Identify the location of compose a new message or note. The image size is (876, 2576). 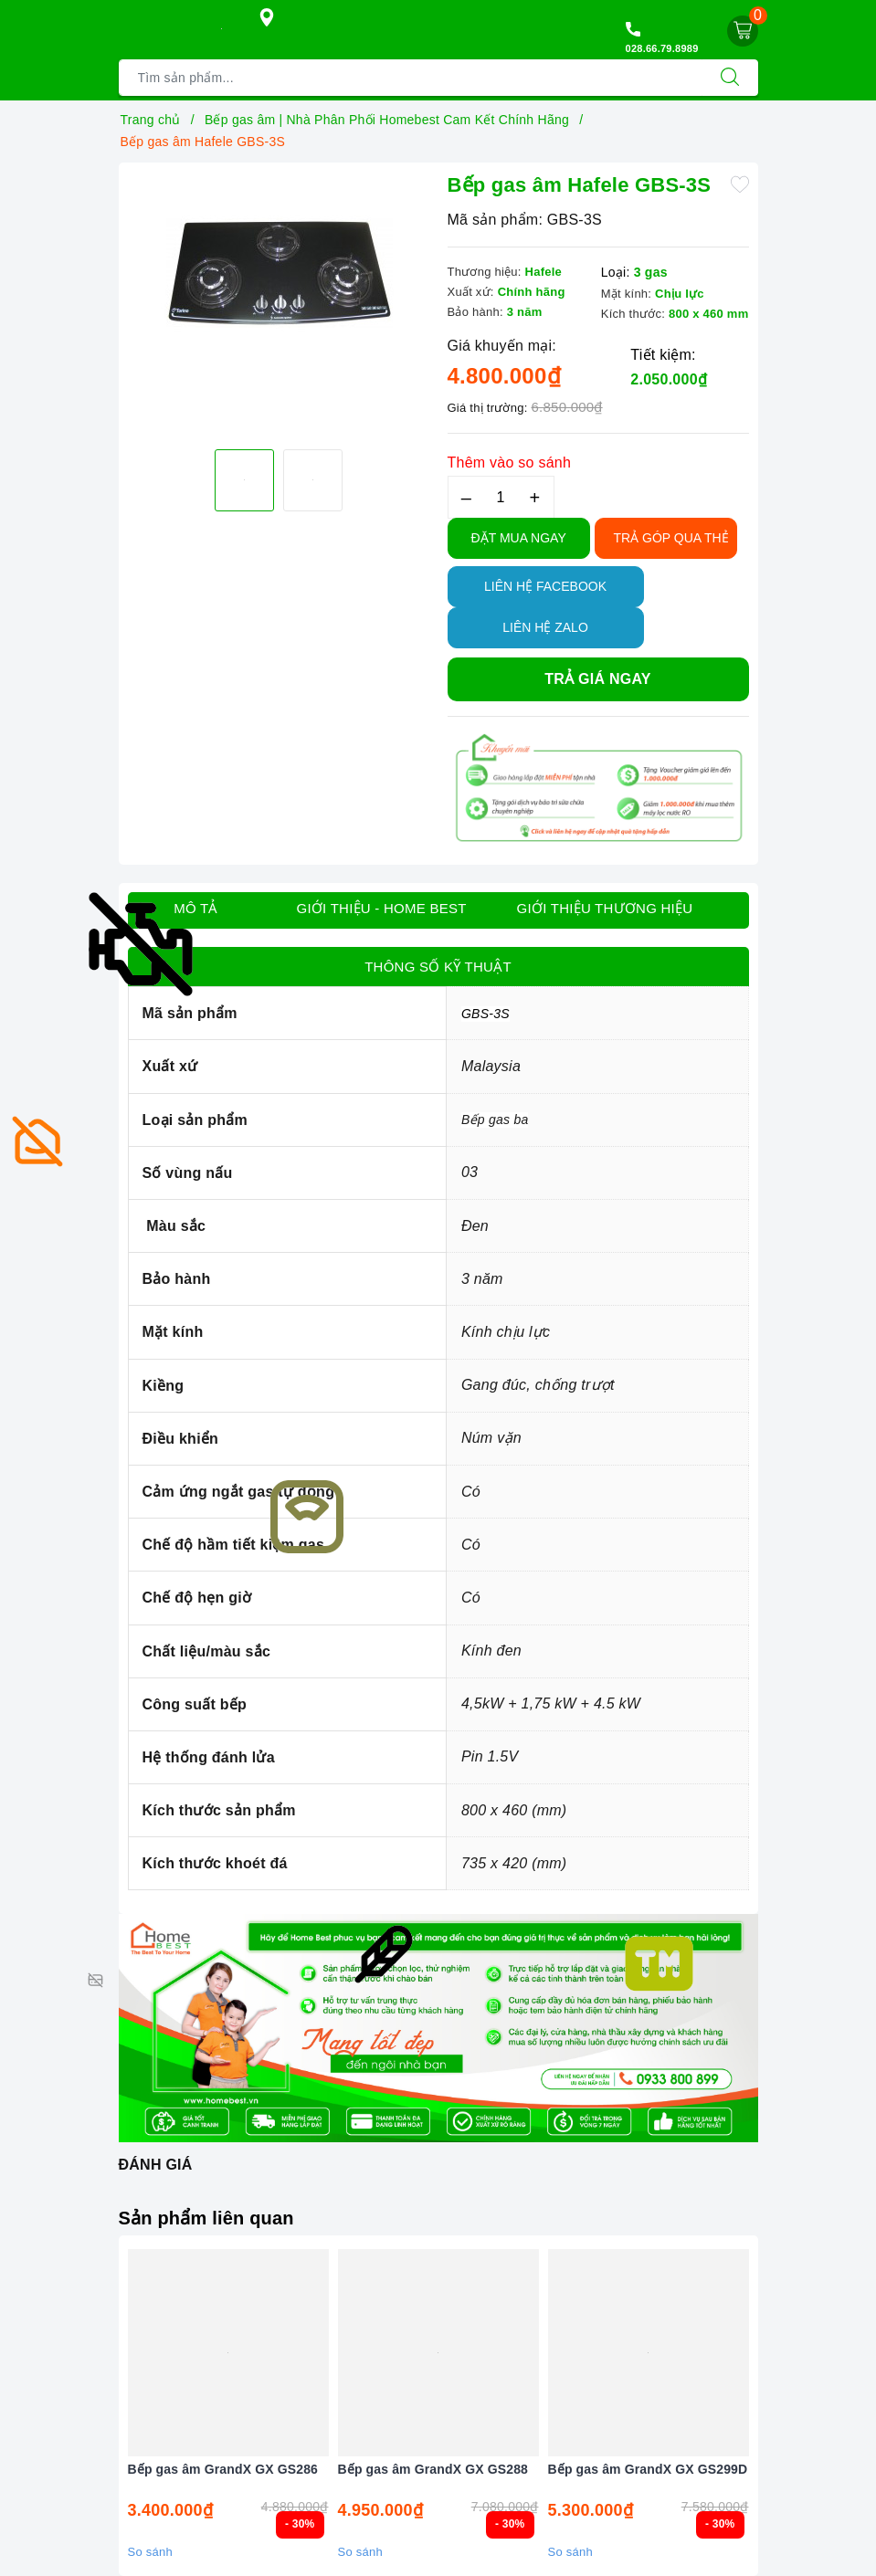
(384, 1954).